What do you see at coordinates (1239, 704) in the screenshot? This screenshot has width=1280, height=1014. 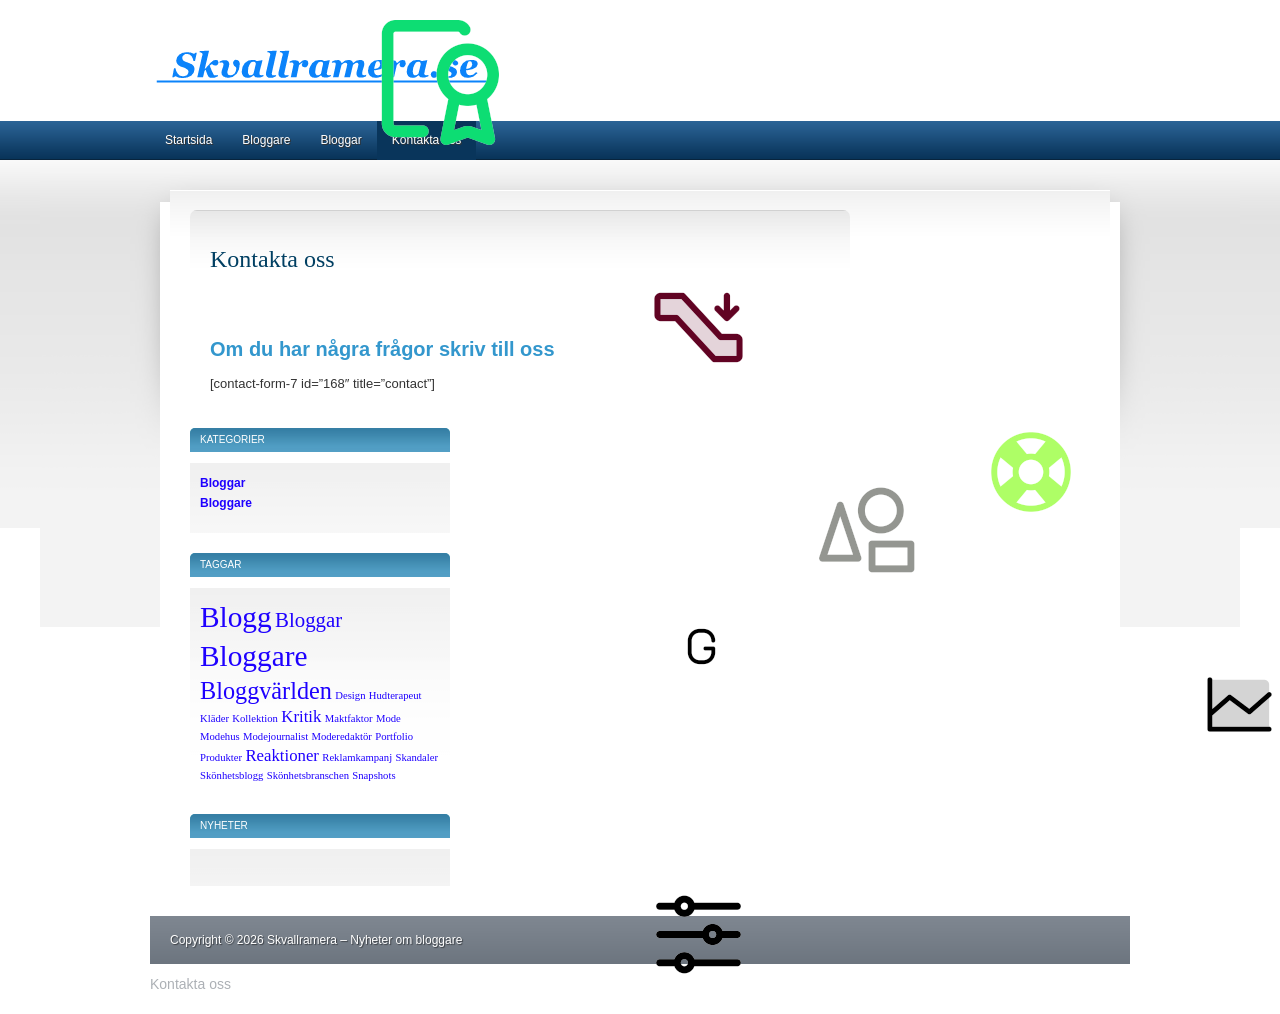 I see `view analytics or performance data` at bounding box center [1239, 704].